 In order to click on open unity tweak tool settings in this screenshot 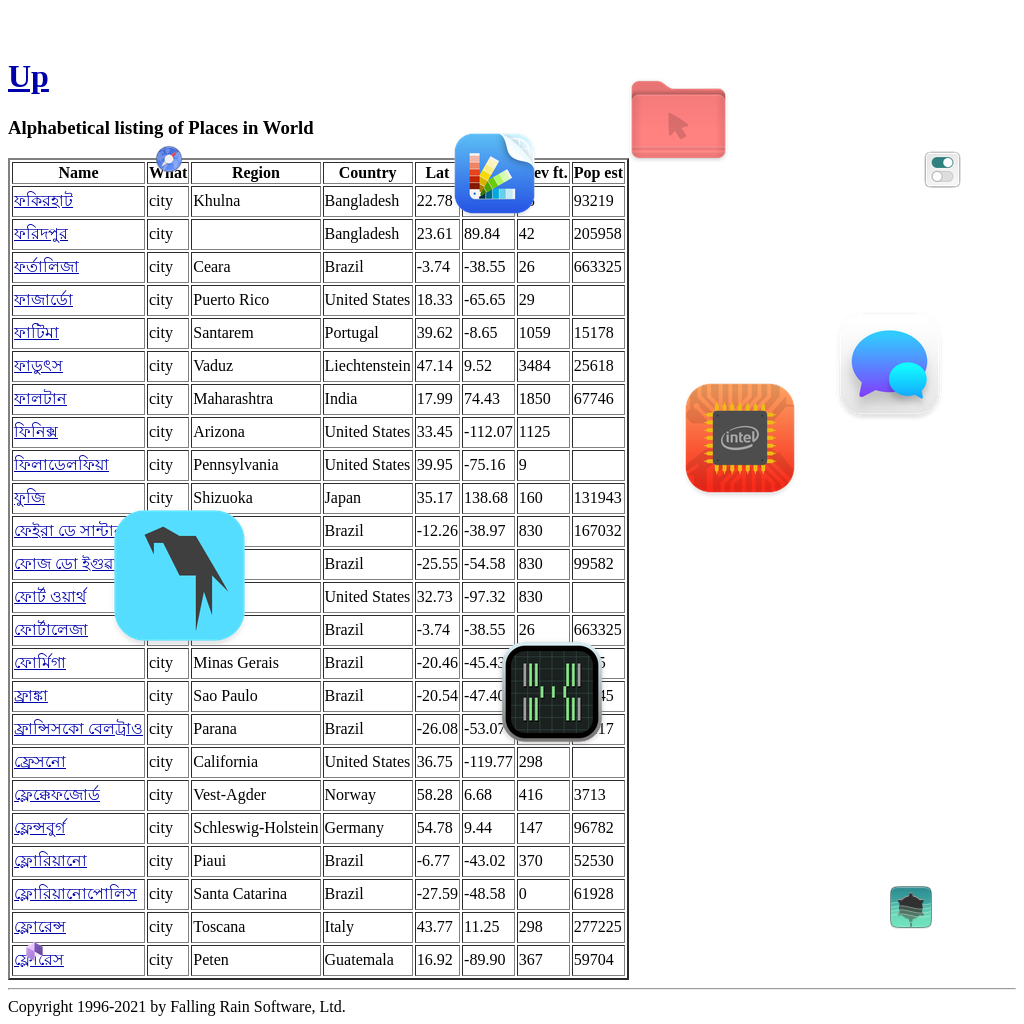, I will do `click(942, 169)`.